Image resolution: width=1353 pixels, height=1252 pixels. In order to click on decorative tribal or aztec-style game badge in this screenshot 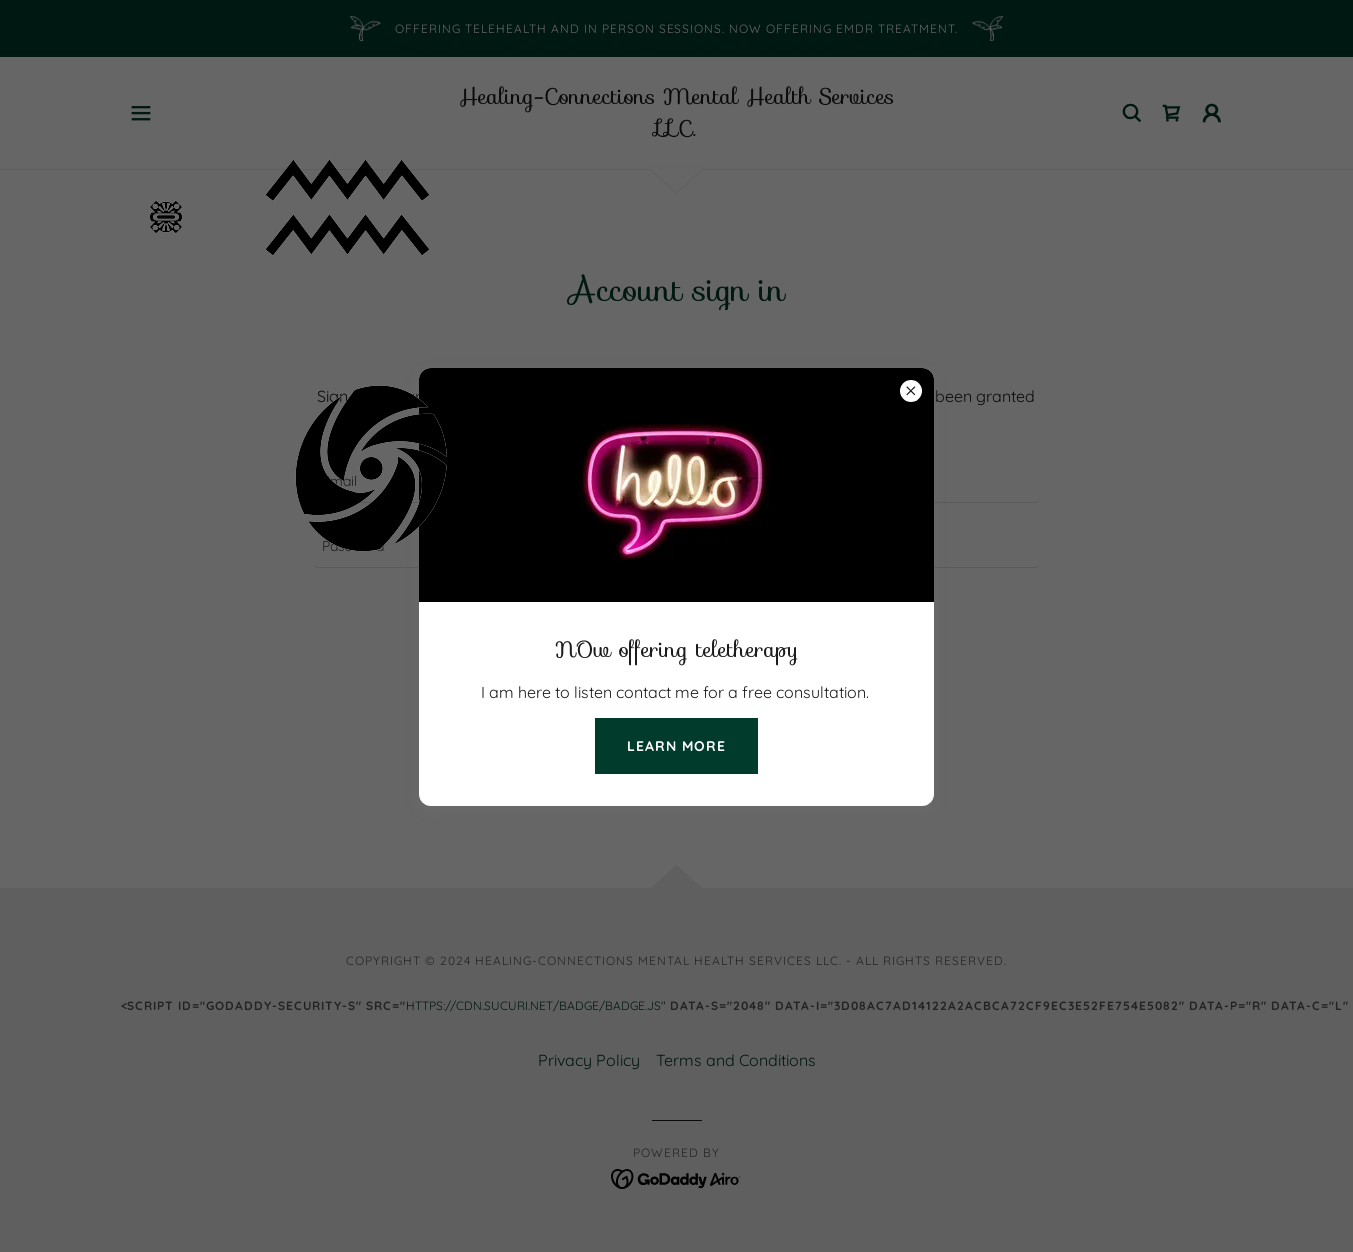, I will do `click(166, 217)`.